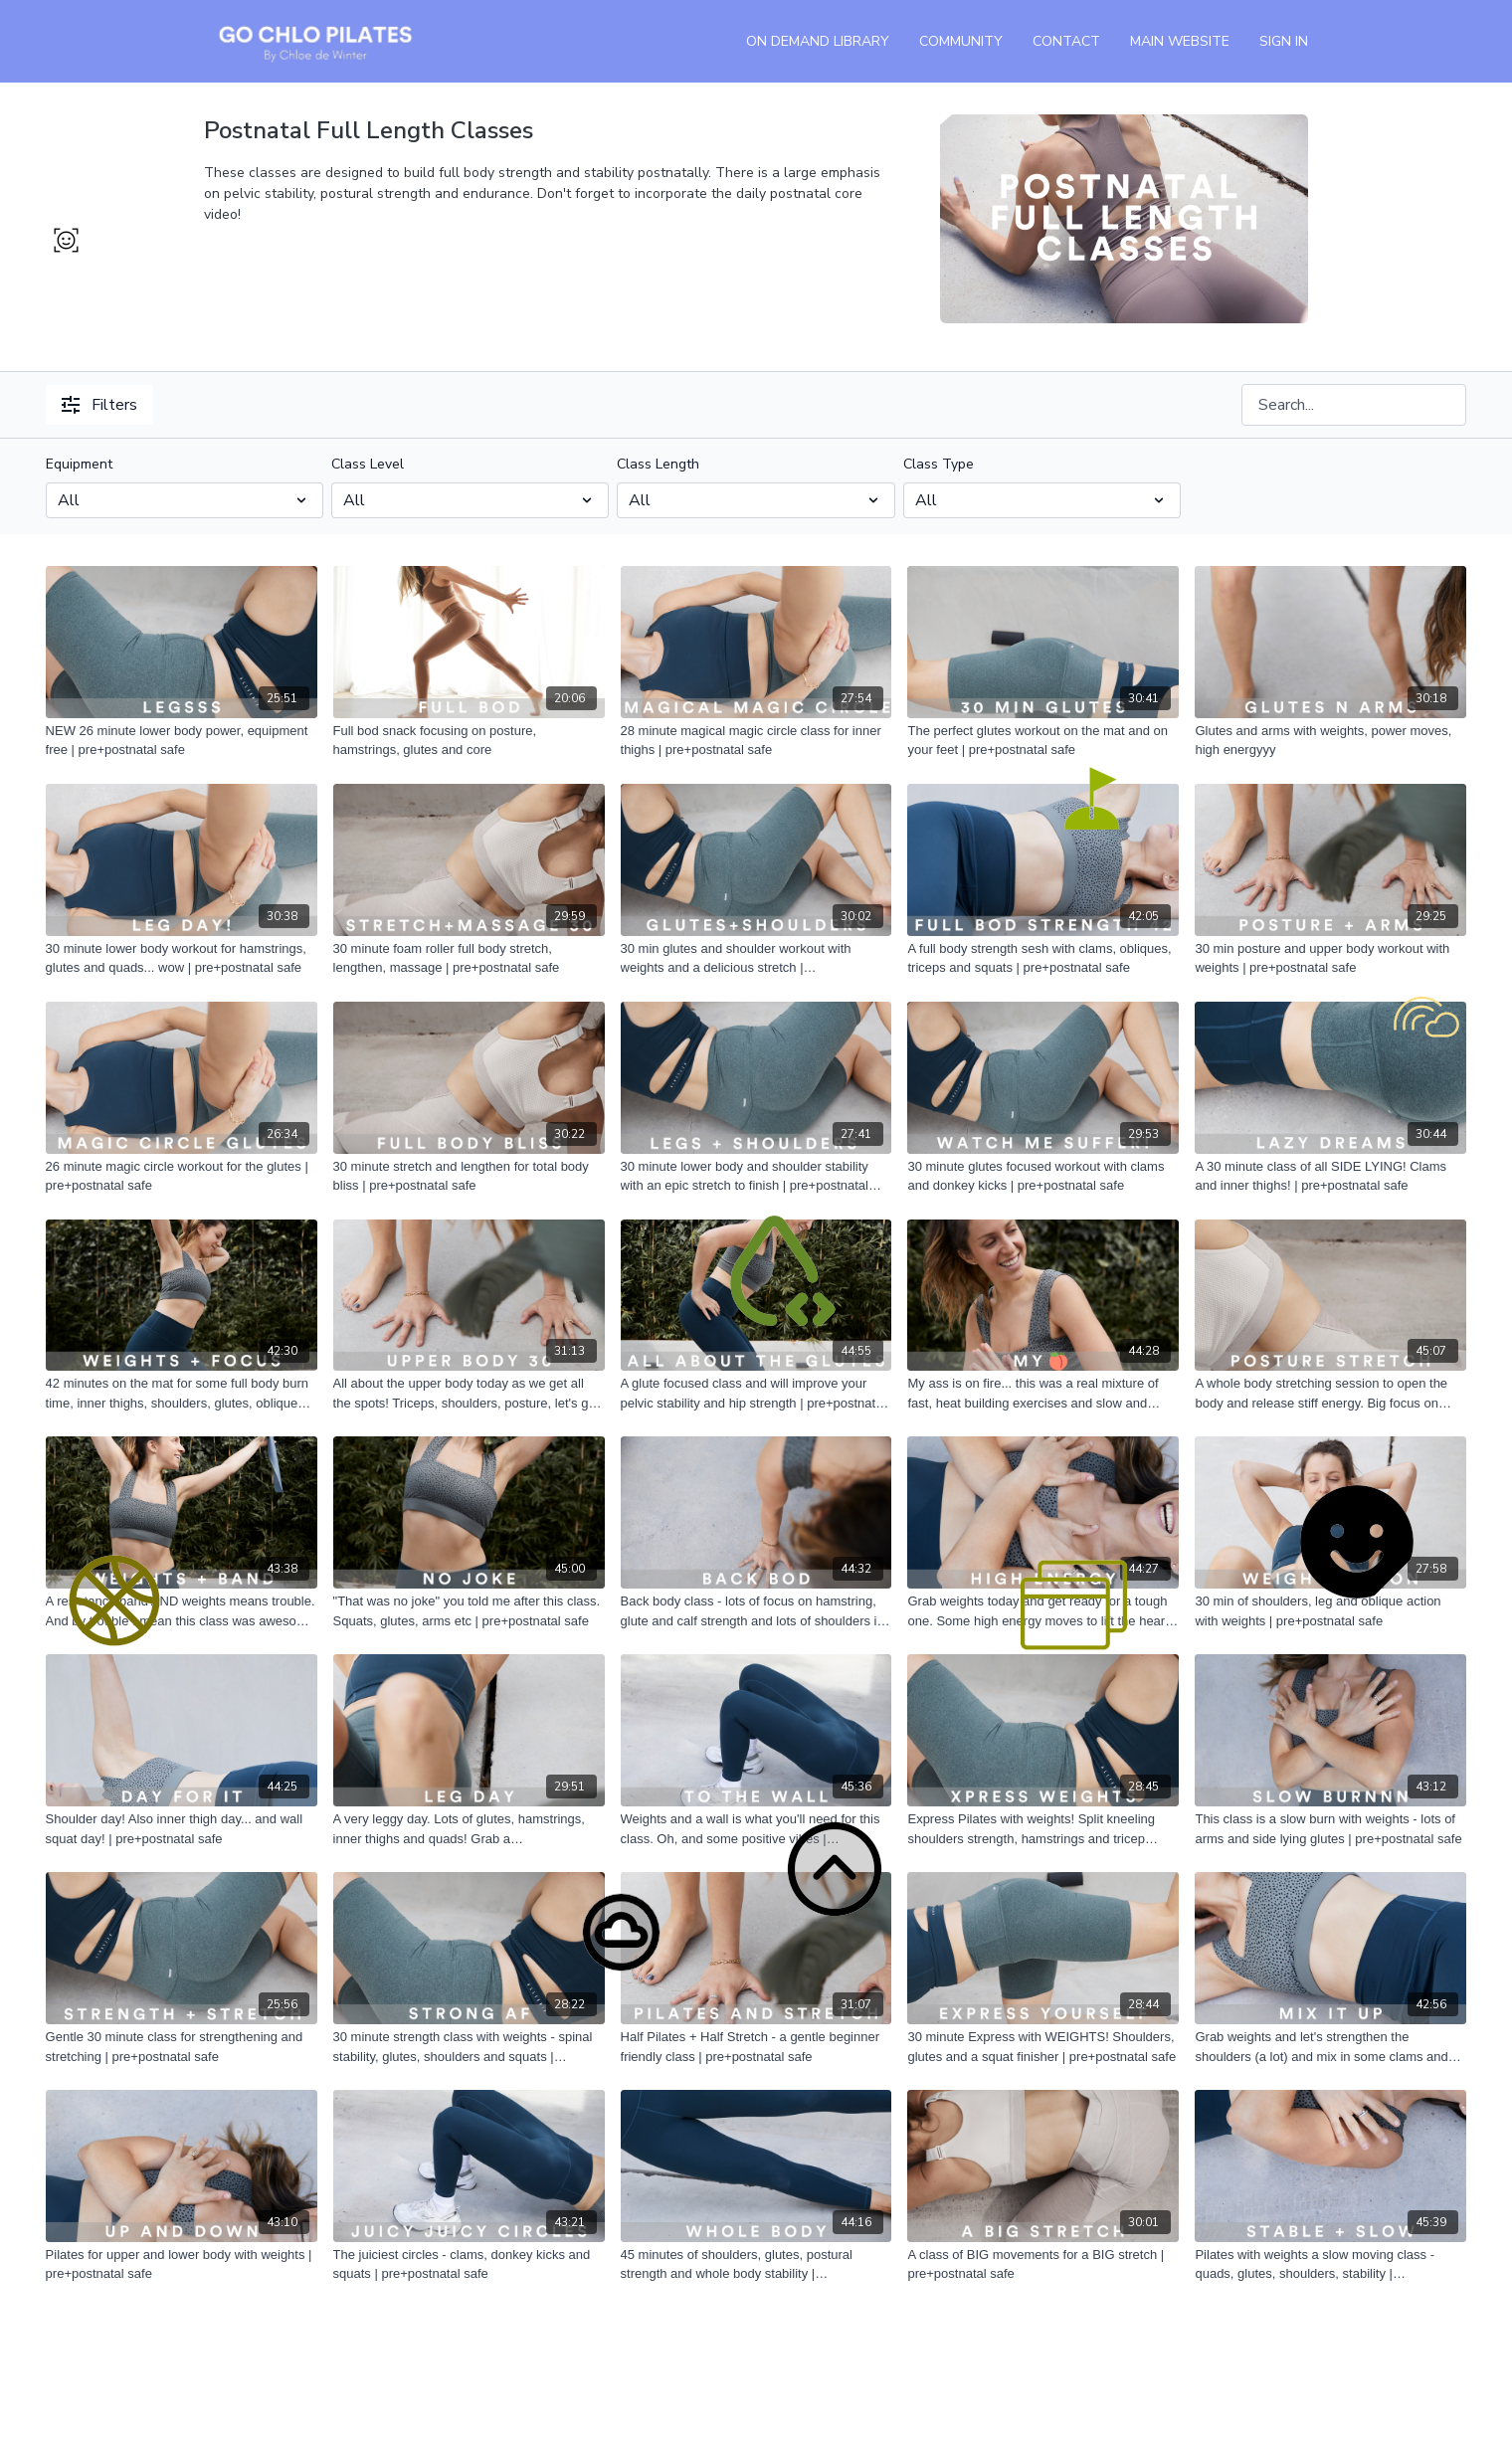 The image size is (1512, 2446). What do you see at coordinates (1357, 1542) in the screenshot?
I see `add a sticker to your message` at bounding box center [1357, 1542].